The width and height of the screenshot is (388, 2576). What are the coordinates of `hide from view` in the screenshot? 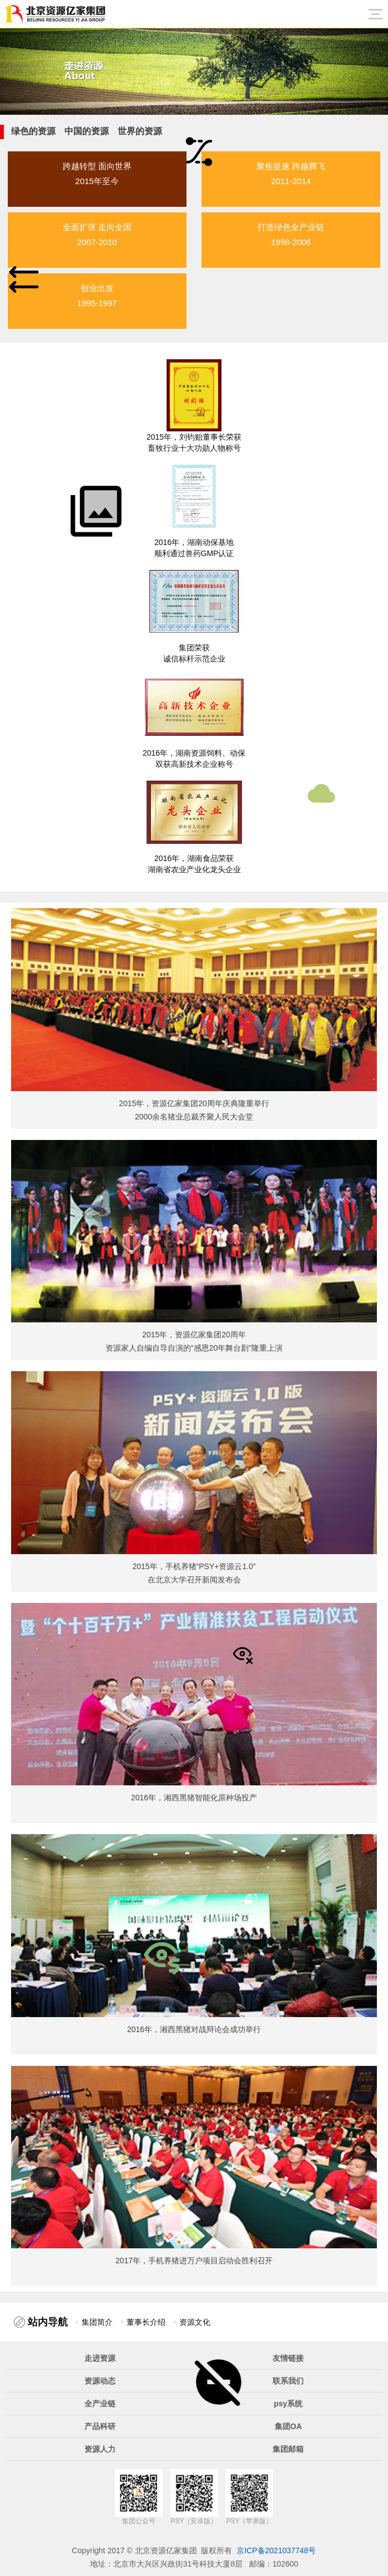 It's located at (242, 1653).